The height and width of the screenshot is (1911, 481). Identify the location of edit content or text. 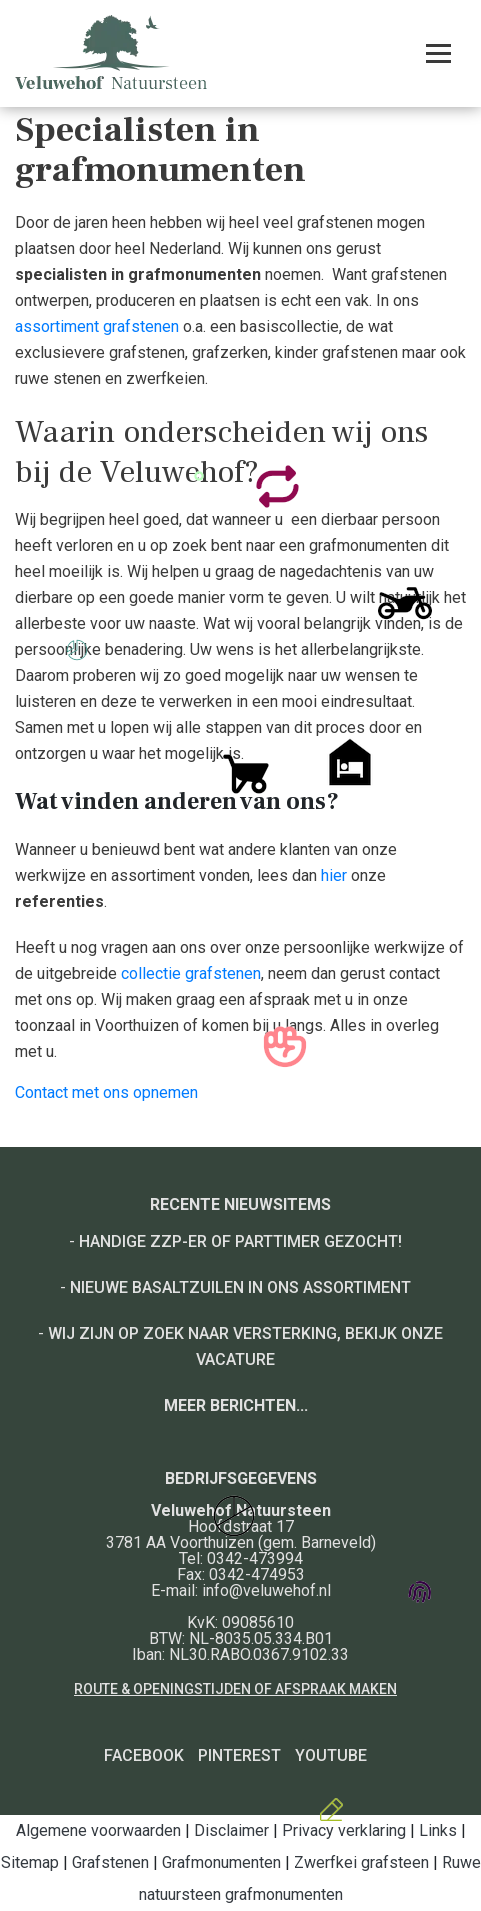
(331, 1810).